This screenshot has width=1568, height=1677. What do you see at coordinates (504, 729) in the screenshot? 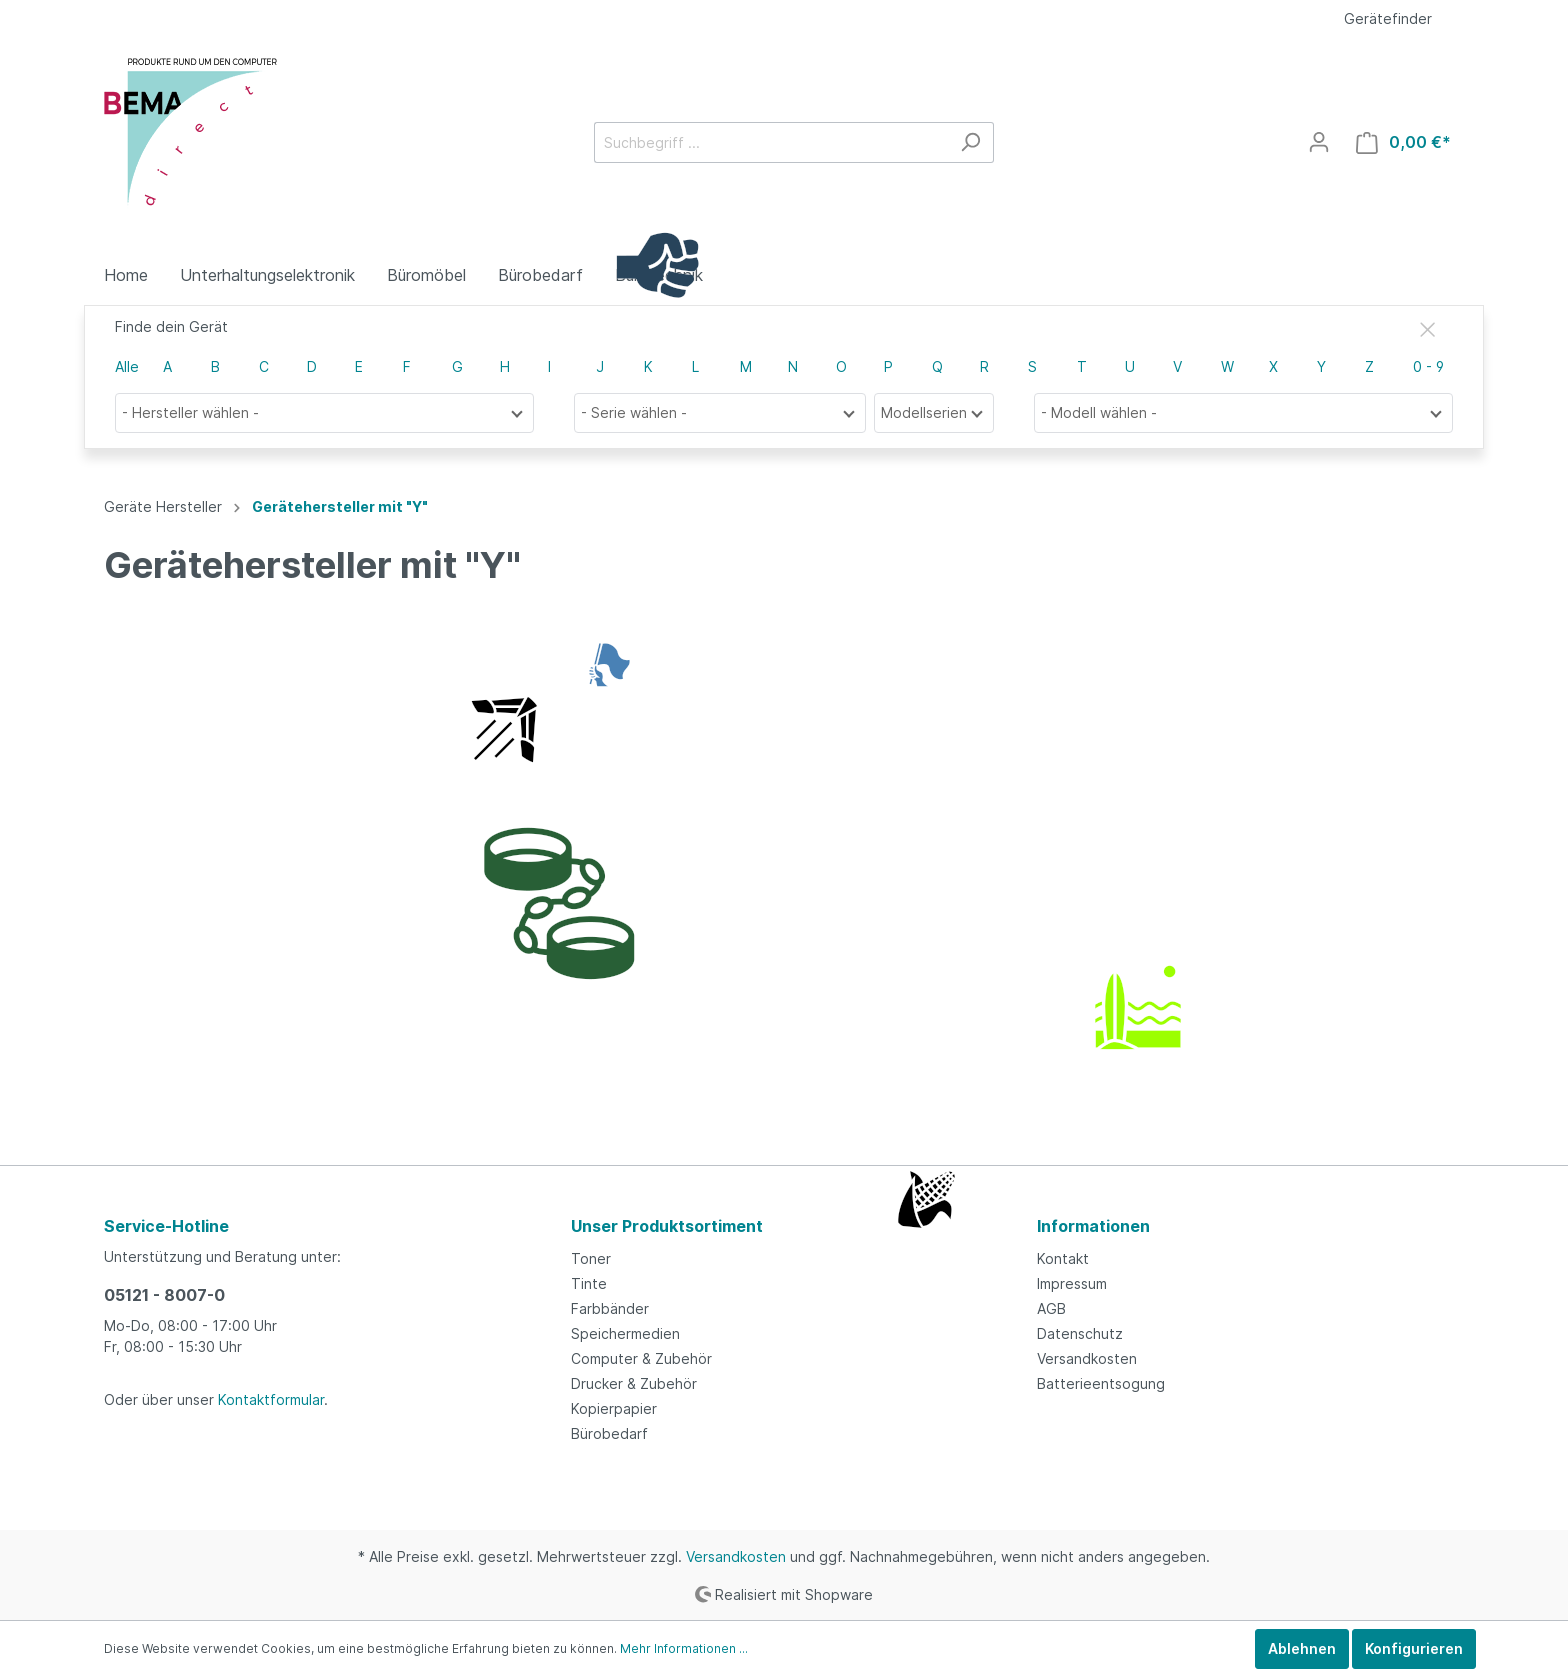
I see `equip armored boomerang weapon` at bounding box center [504, 729].